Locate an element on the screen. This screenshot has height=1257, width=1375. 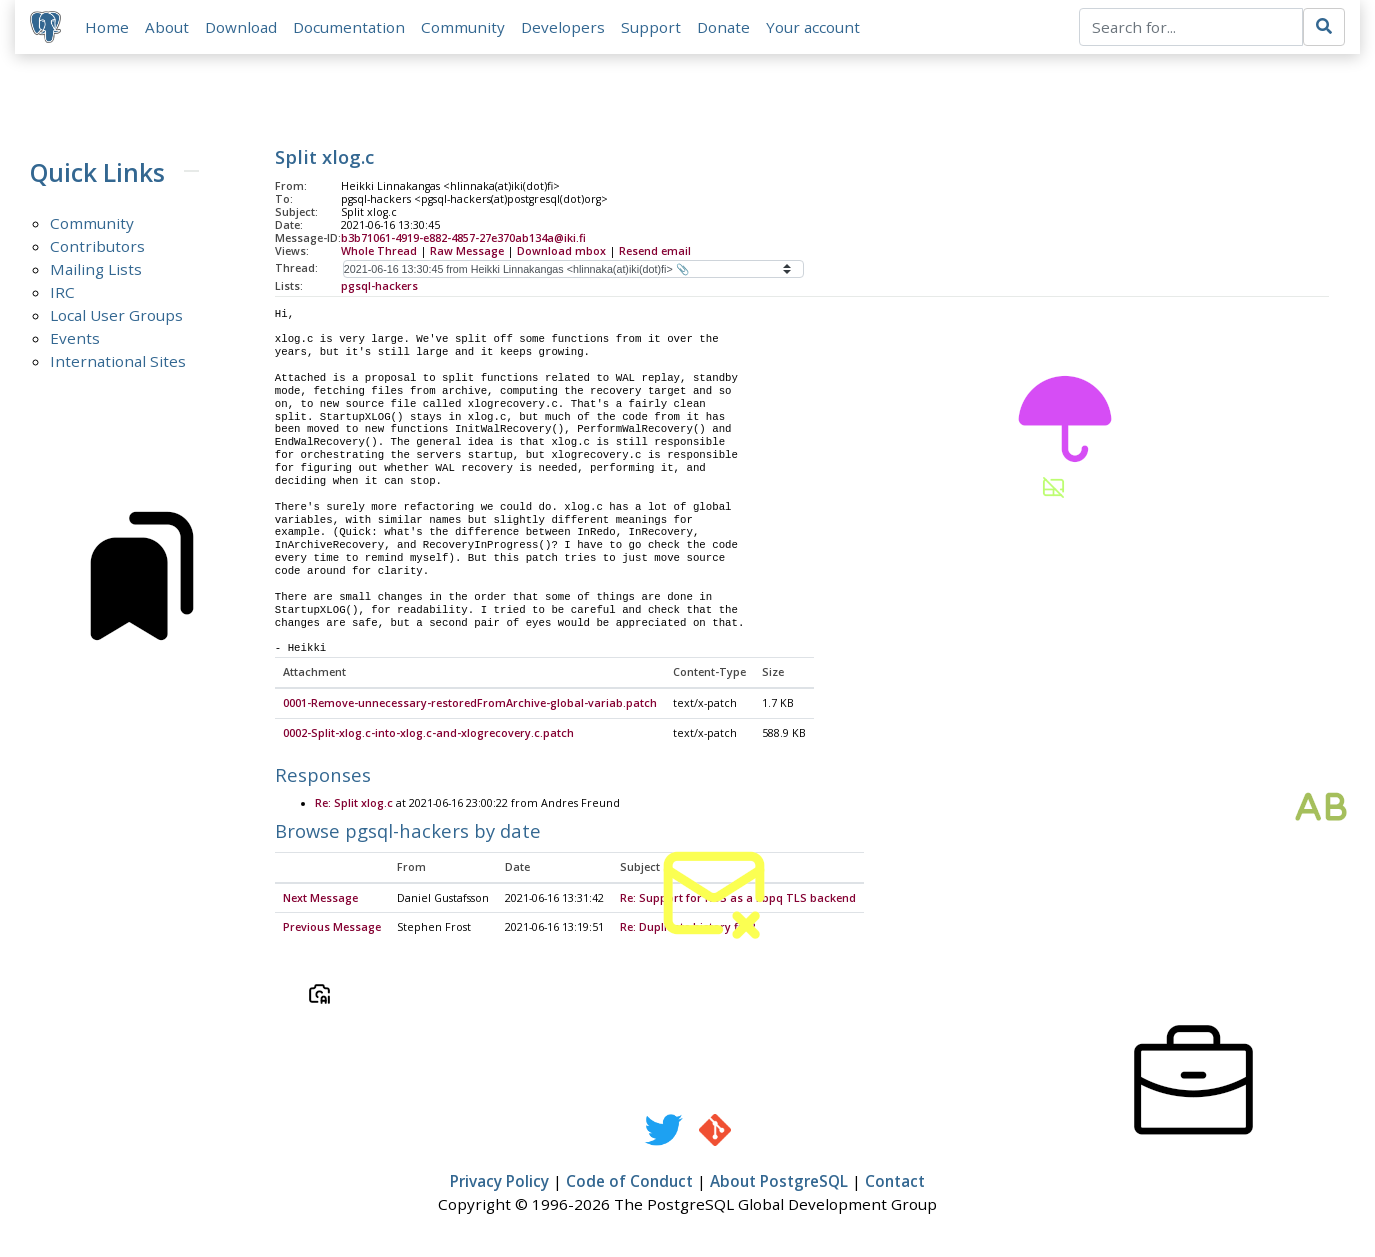
toggle uppercase text formatting is located at coordinates (1321, 809).